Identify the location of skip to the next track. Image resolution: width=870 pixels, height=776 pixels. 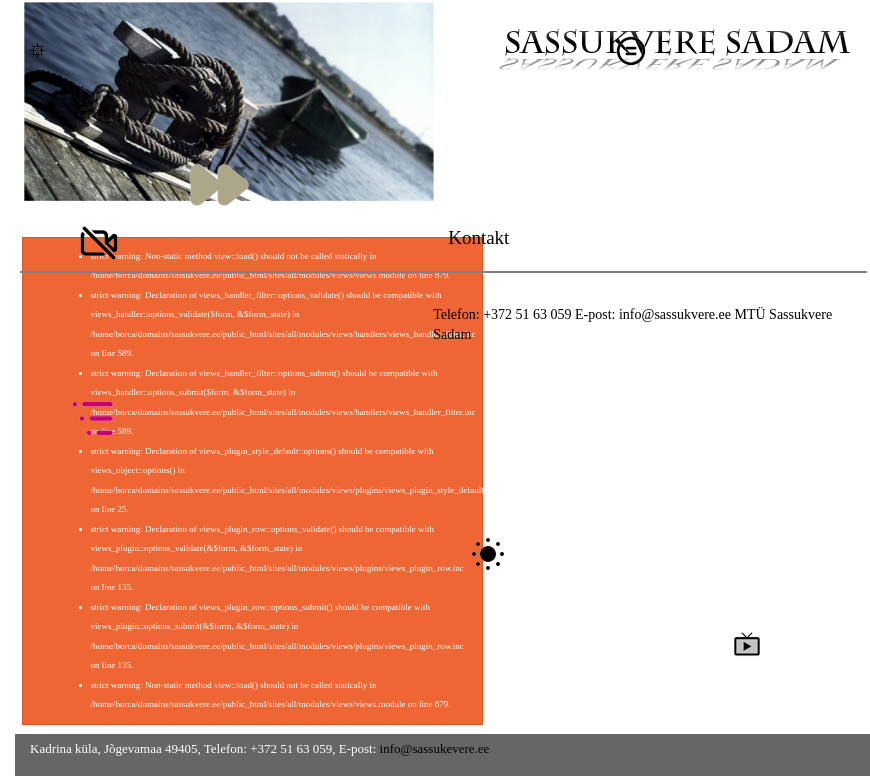
(216, 185).